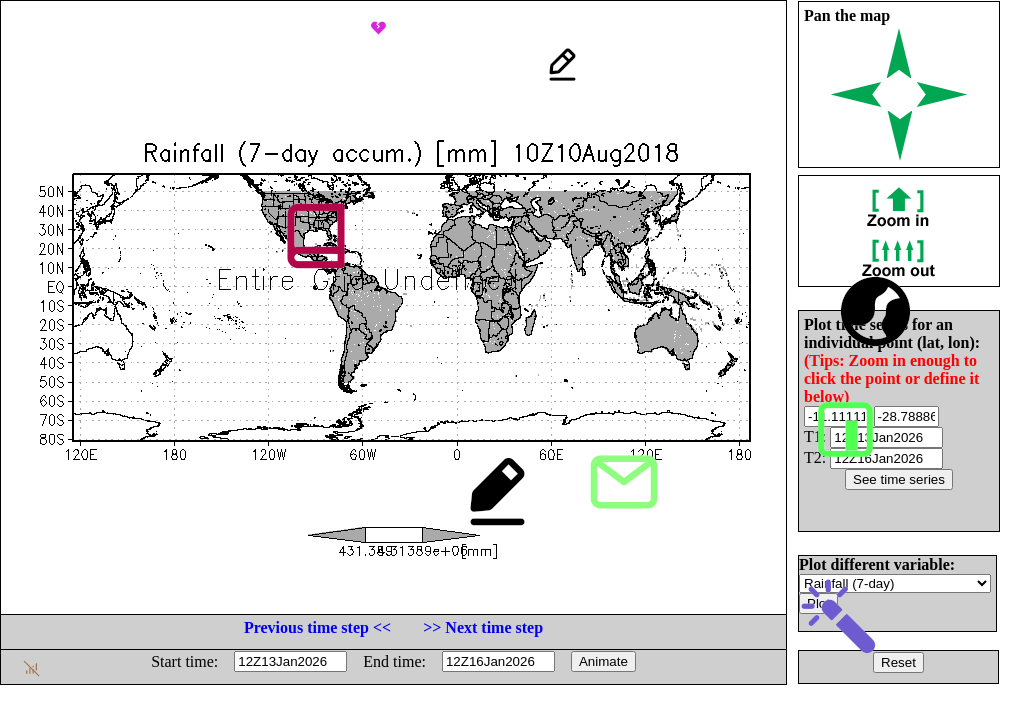 The image size is (1024, 720). I want to click on no cellular signal available, so click(31, 668).